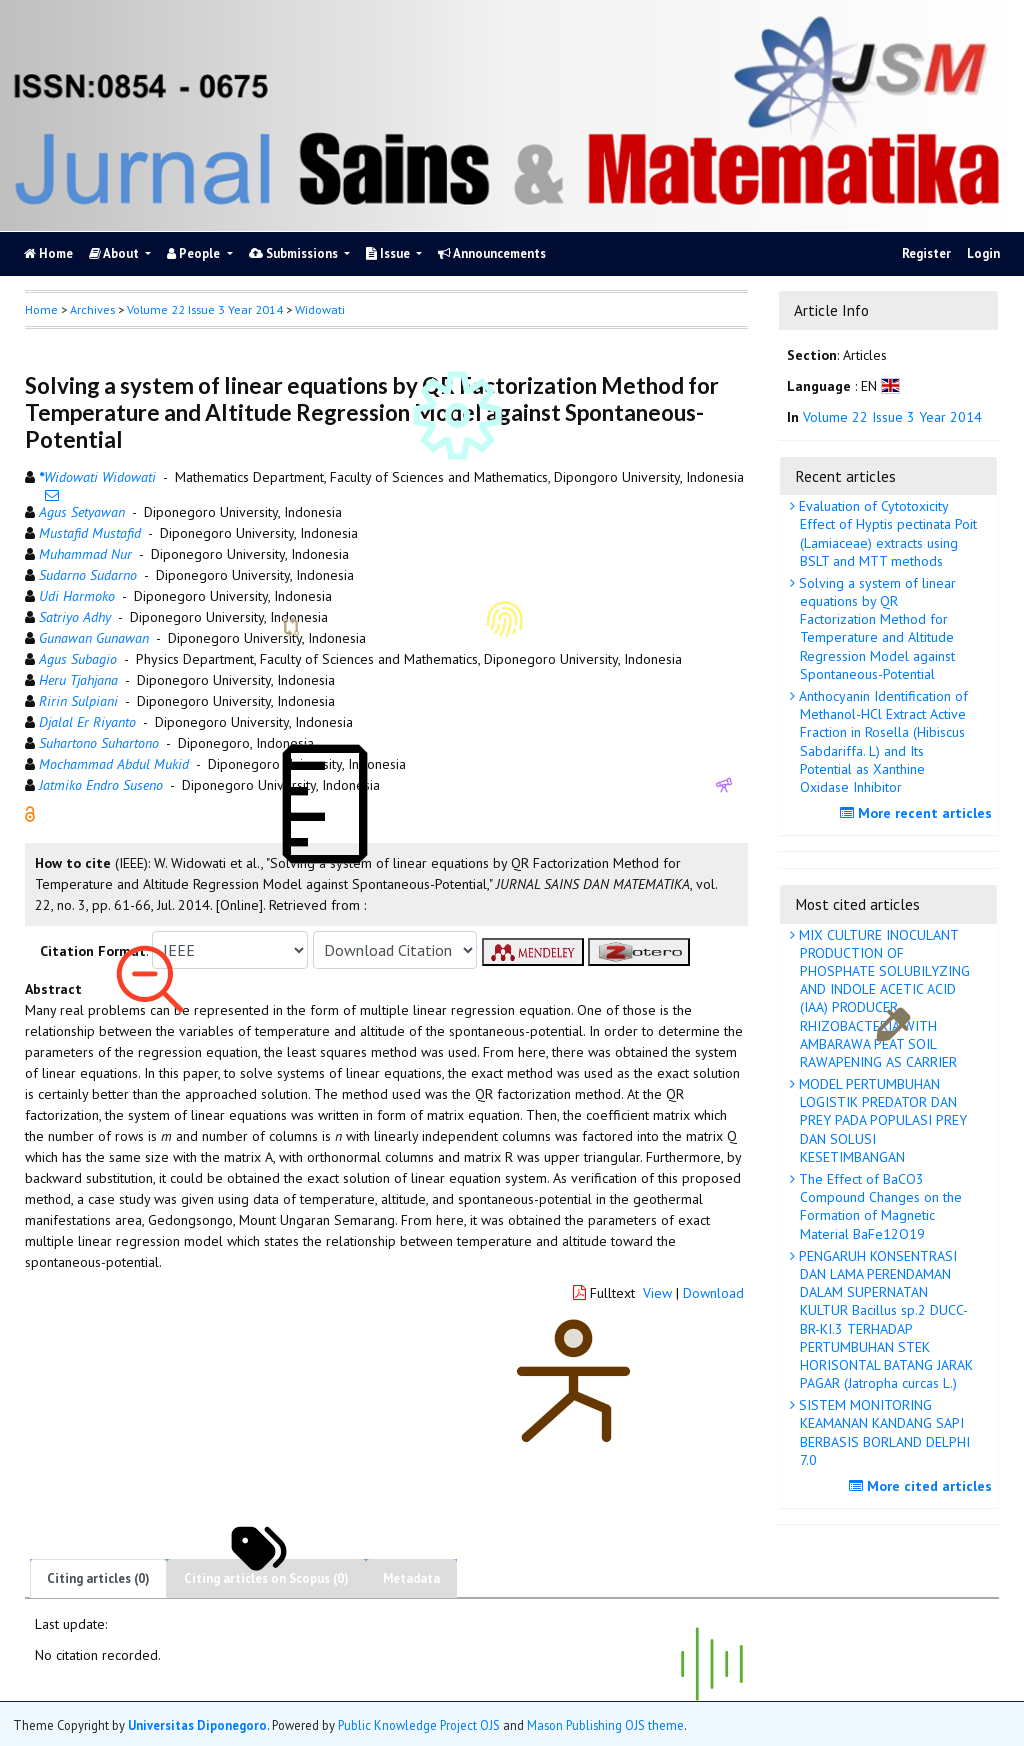  What do you see at coordinates (893, 1024) in the screenshot?
I see `select a color from the canvas` at bounding box center [893, 1024].